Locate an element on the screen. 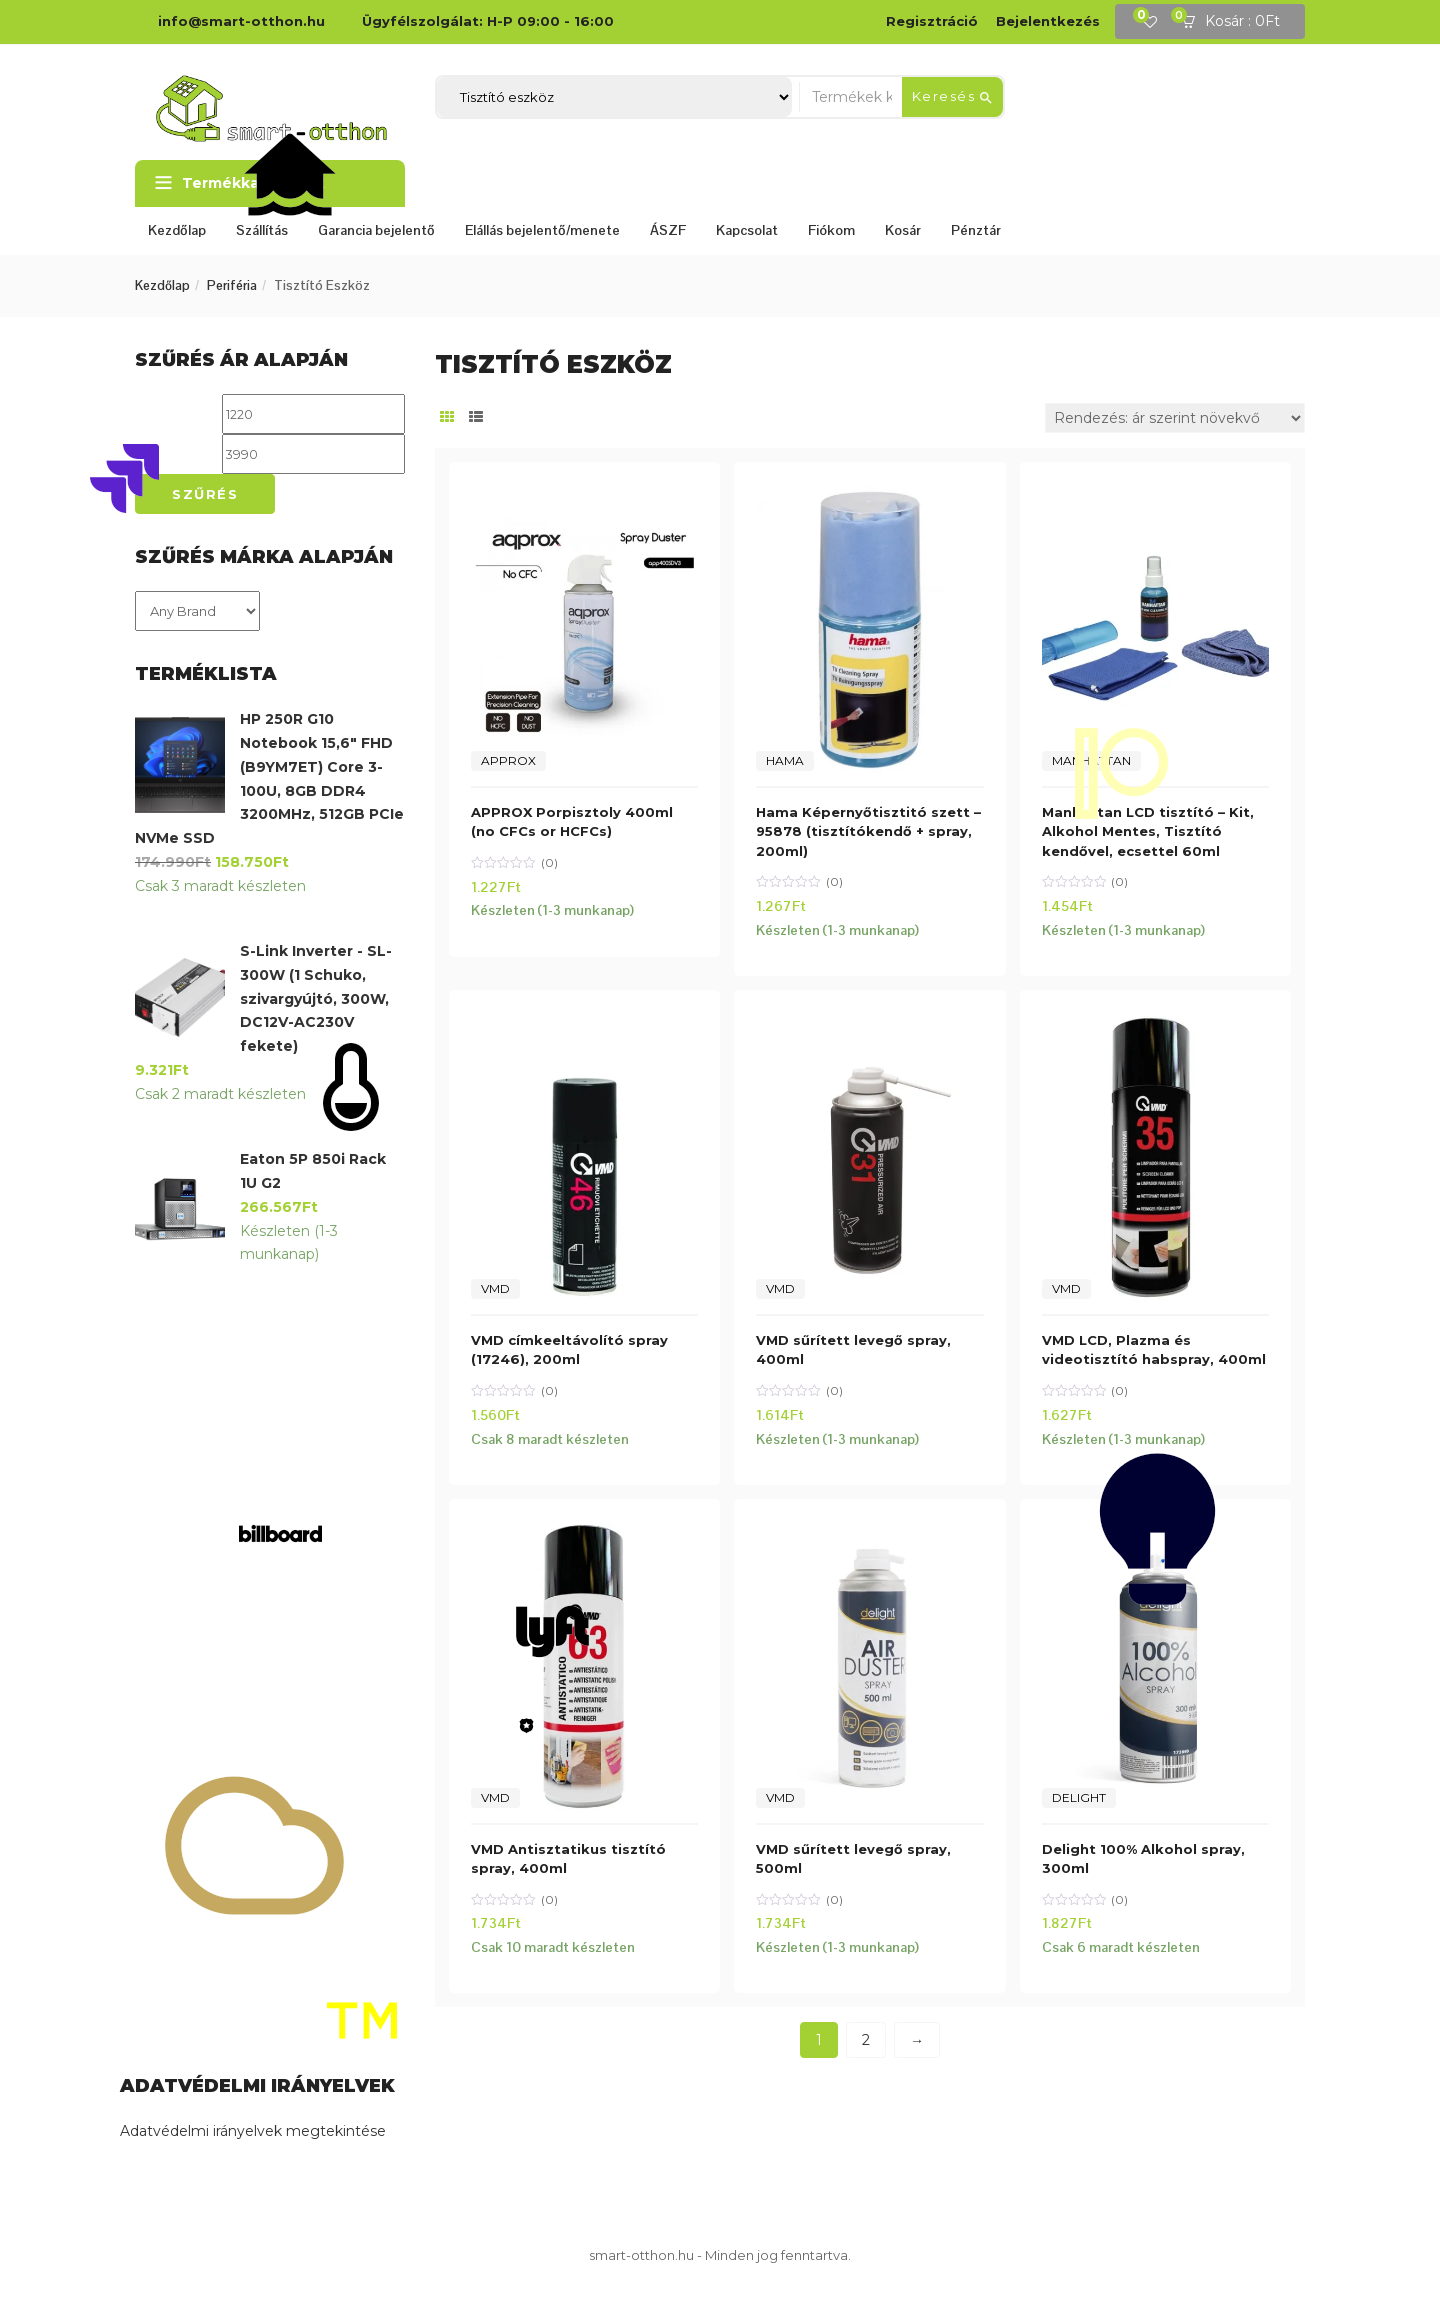 The image size is (1440, 2301). indicates cloudy weather conditions is located at coordinates (254, 1841).